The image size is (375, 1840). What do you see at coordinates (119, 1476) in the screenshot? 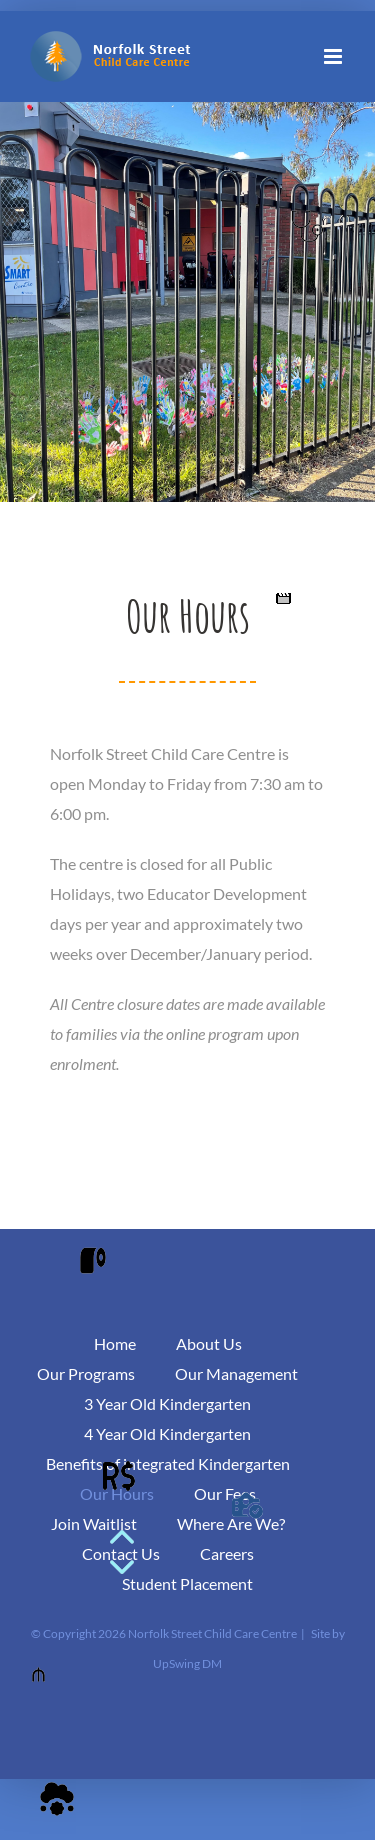
I see `indicates brazilian real (BRL) currency` at bounding box center [119, 1476].